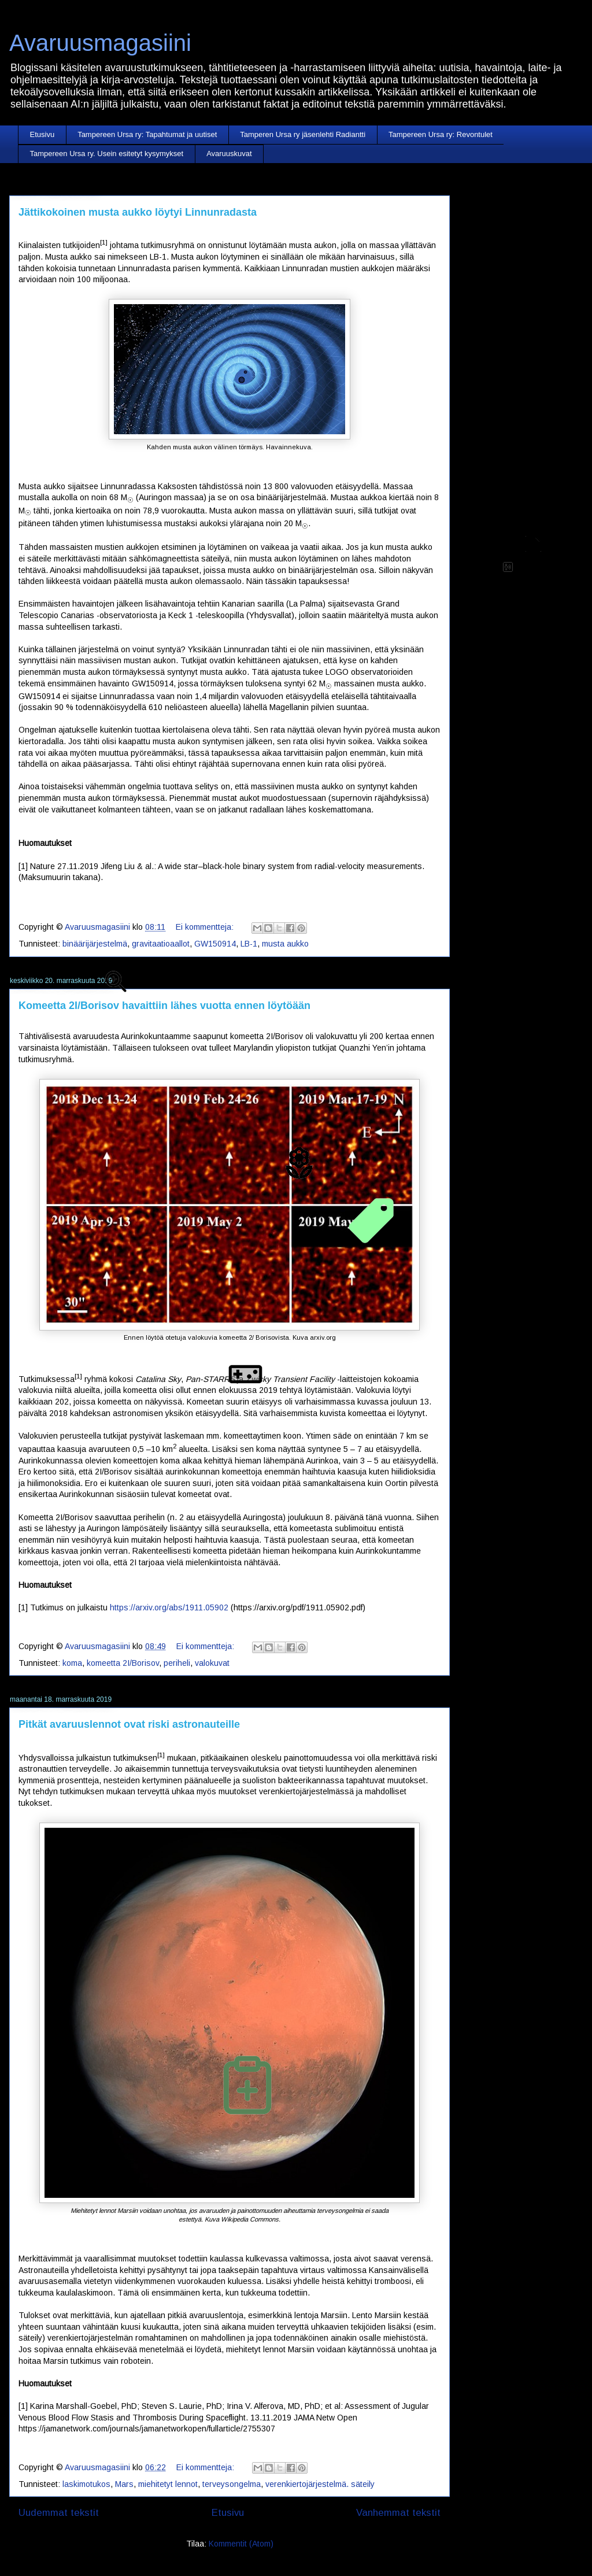 The image size is (592, 2576). I want to click on zoom in on content, so click(116, 982).